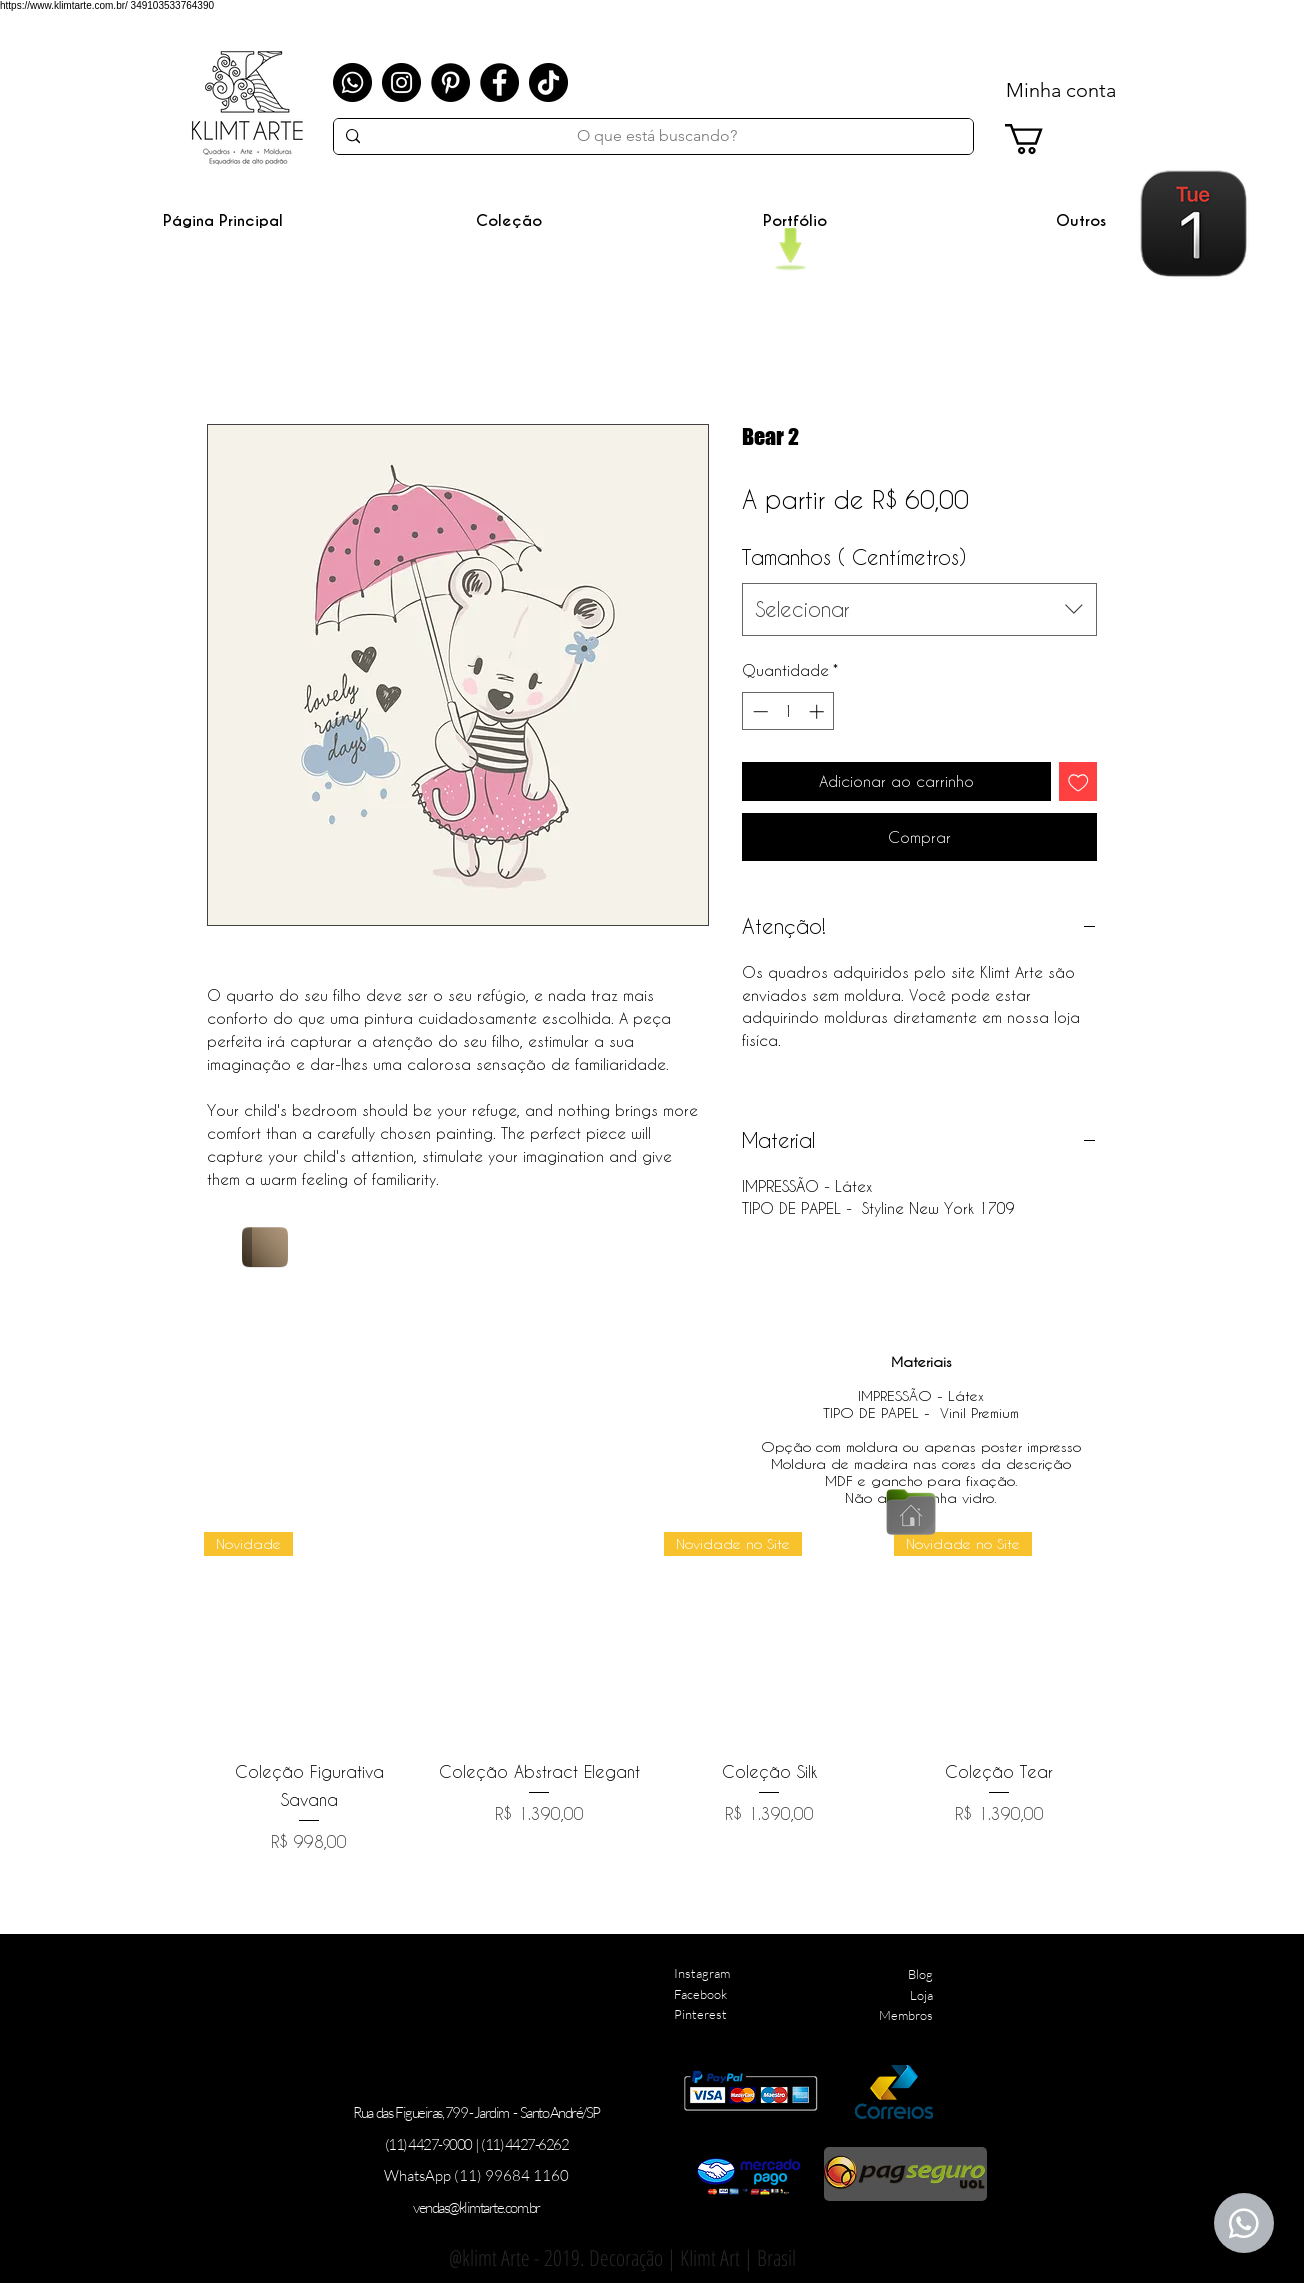 This screenshot has width=1304, height=2283. Describe the element at coordinates (790, 246) in the screenshot. I see `save file to disk` at that location.